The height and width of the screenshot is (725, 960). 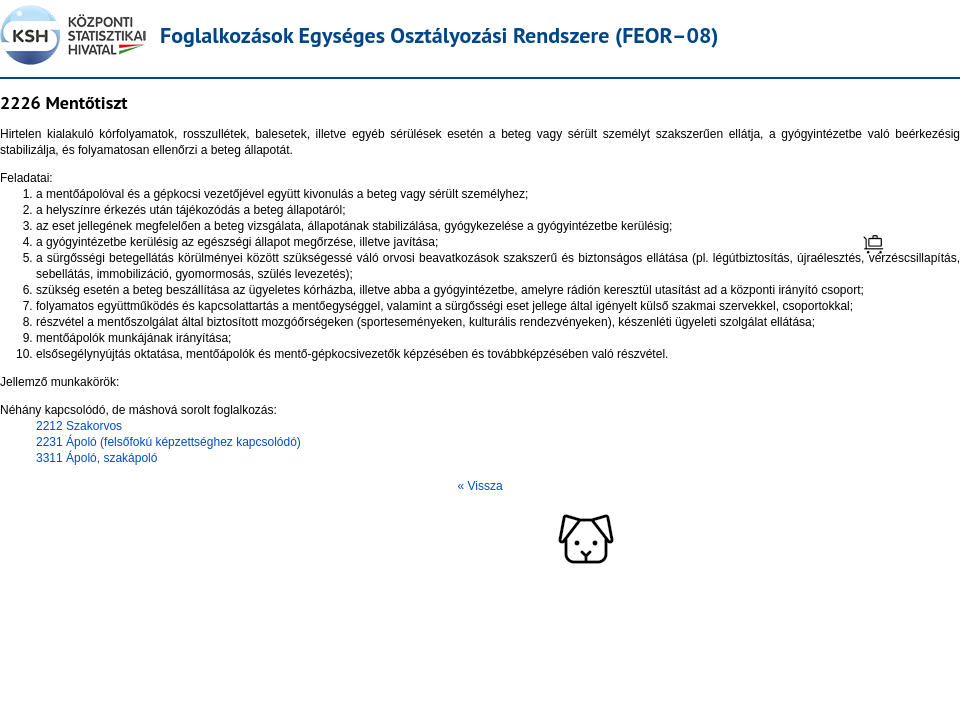 I want to click on browse pet-related content or services, so click(x=586, y=540).